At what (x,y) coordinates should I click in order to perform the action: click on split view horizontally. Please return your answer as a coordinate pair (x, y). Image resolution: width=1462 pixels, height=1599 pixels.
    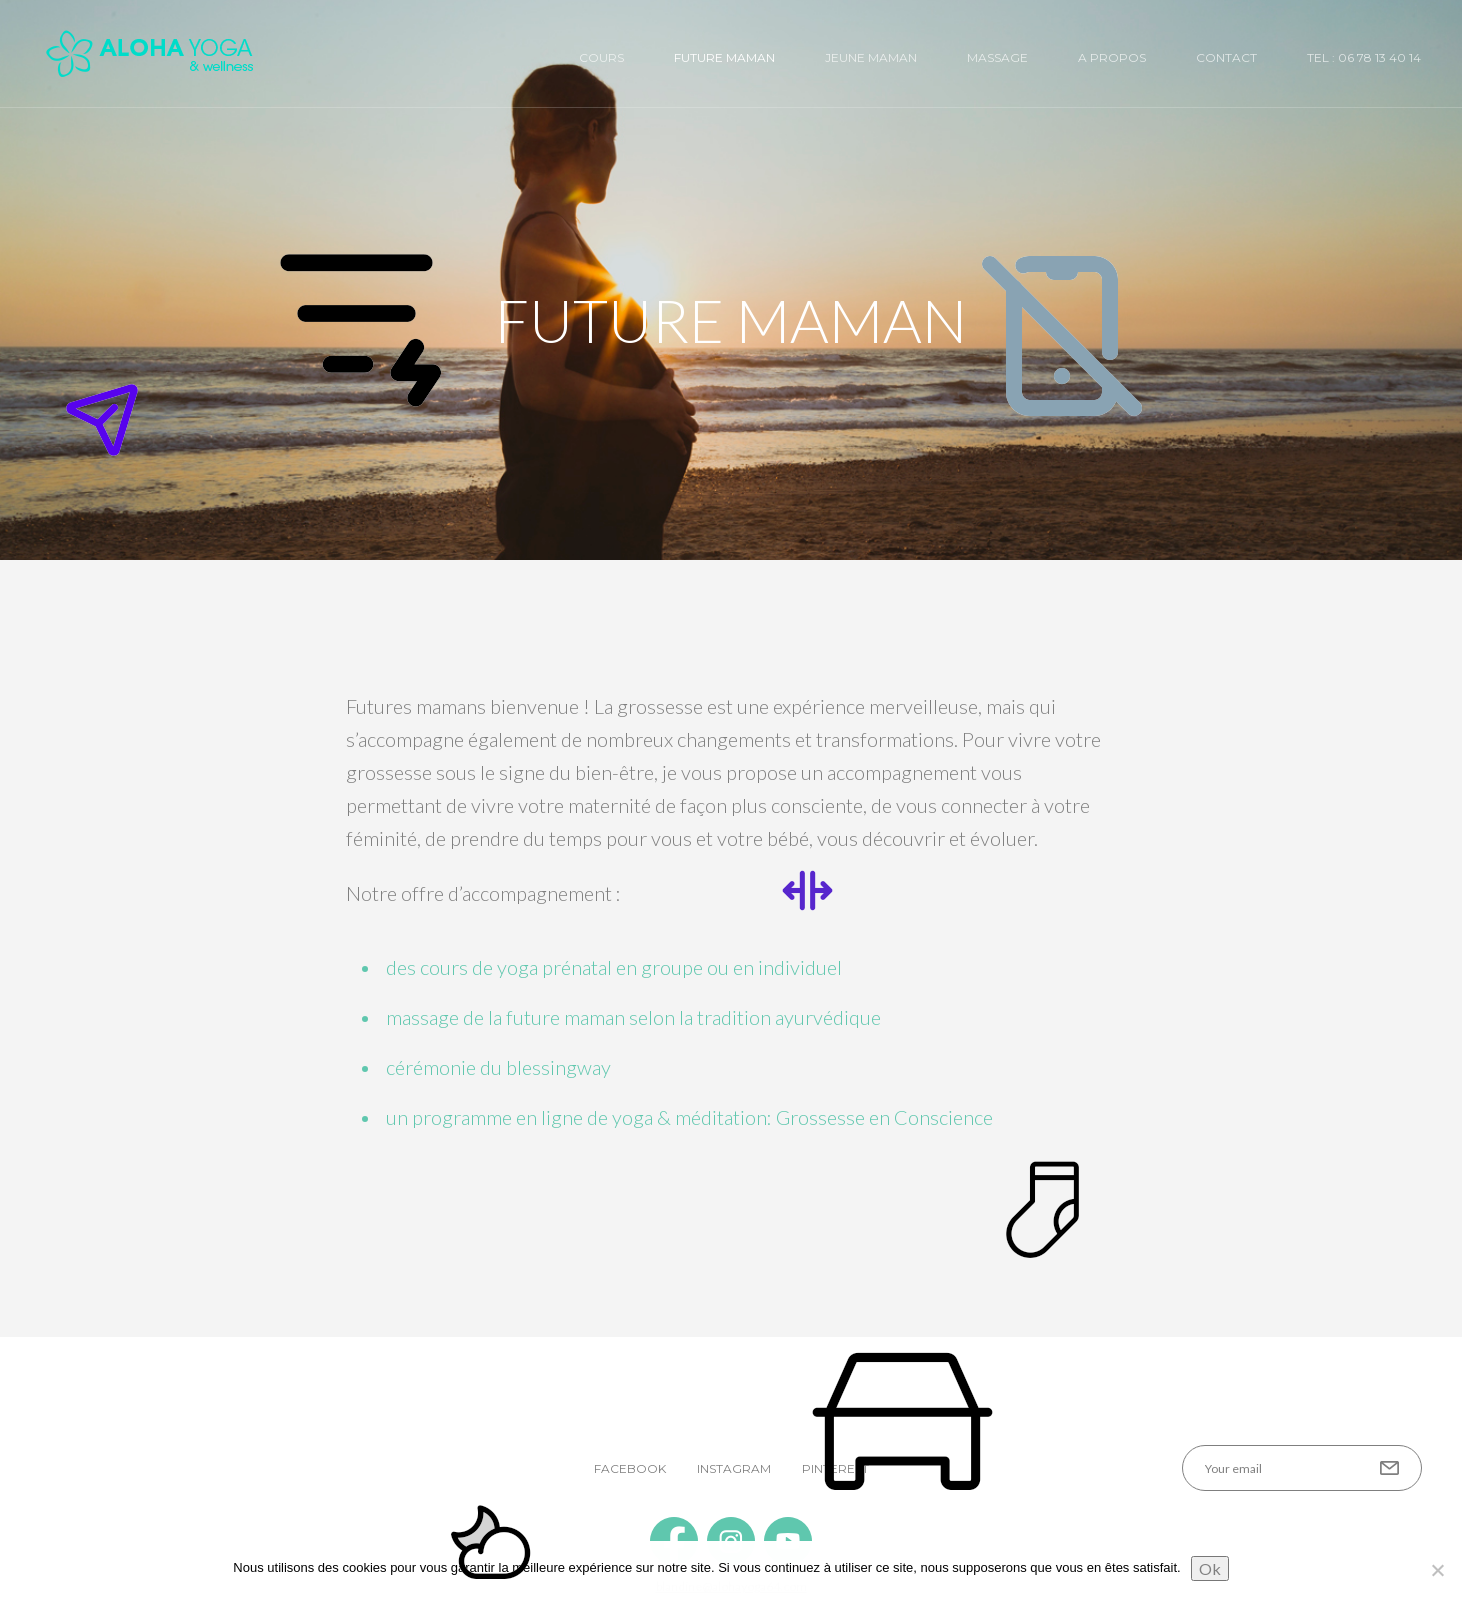
    Looking at the image, I should click on (807, 890).